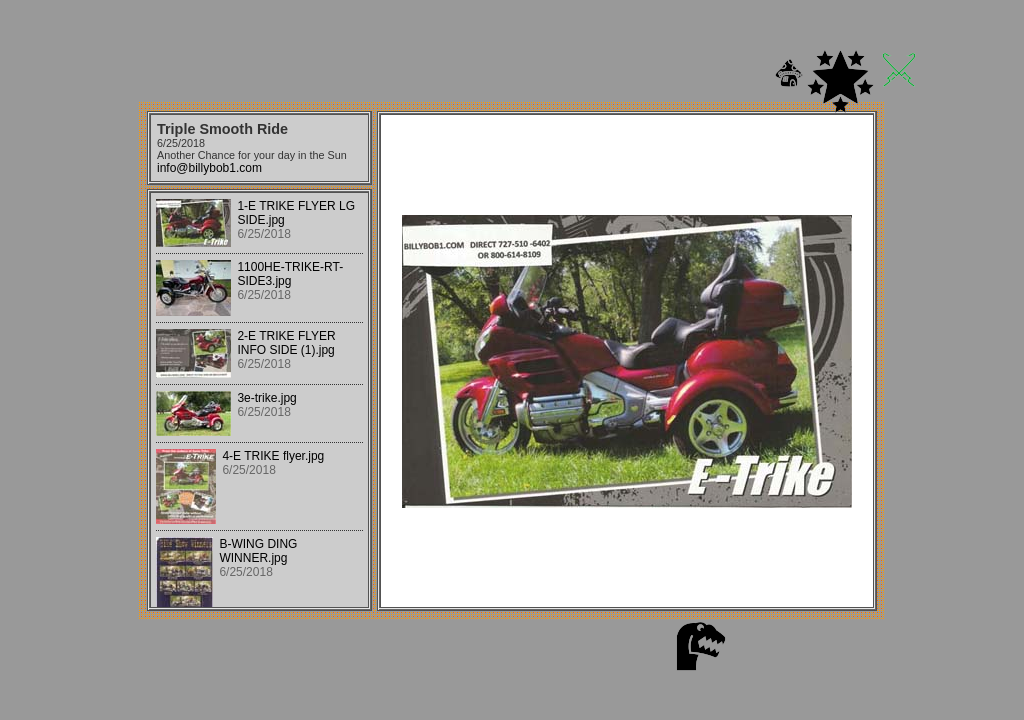  What do you see at coordinates (899, 70) in the screenshot?
I see `select hook swords as your weapon` at bounding box center [899, 70].